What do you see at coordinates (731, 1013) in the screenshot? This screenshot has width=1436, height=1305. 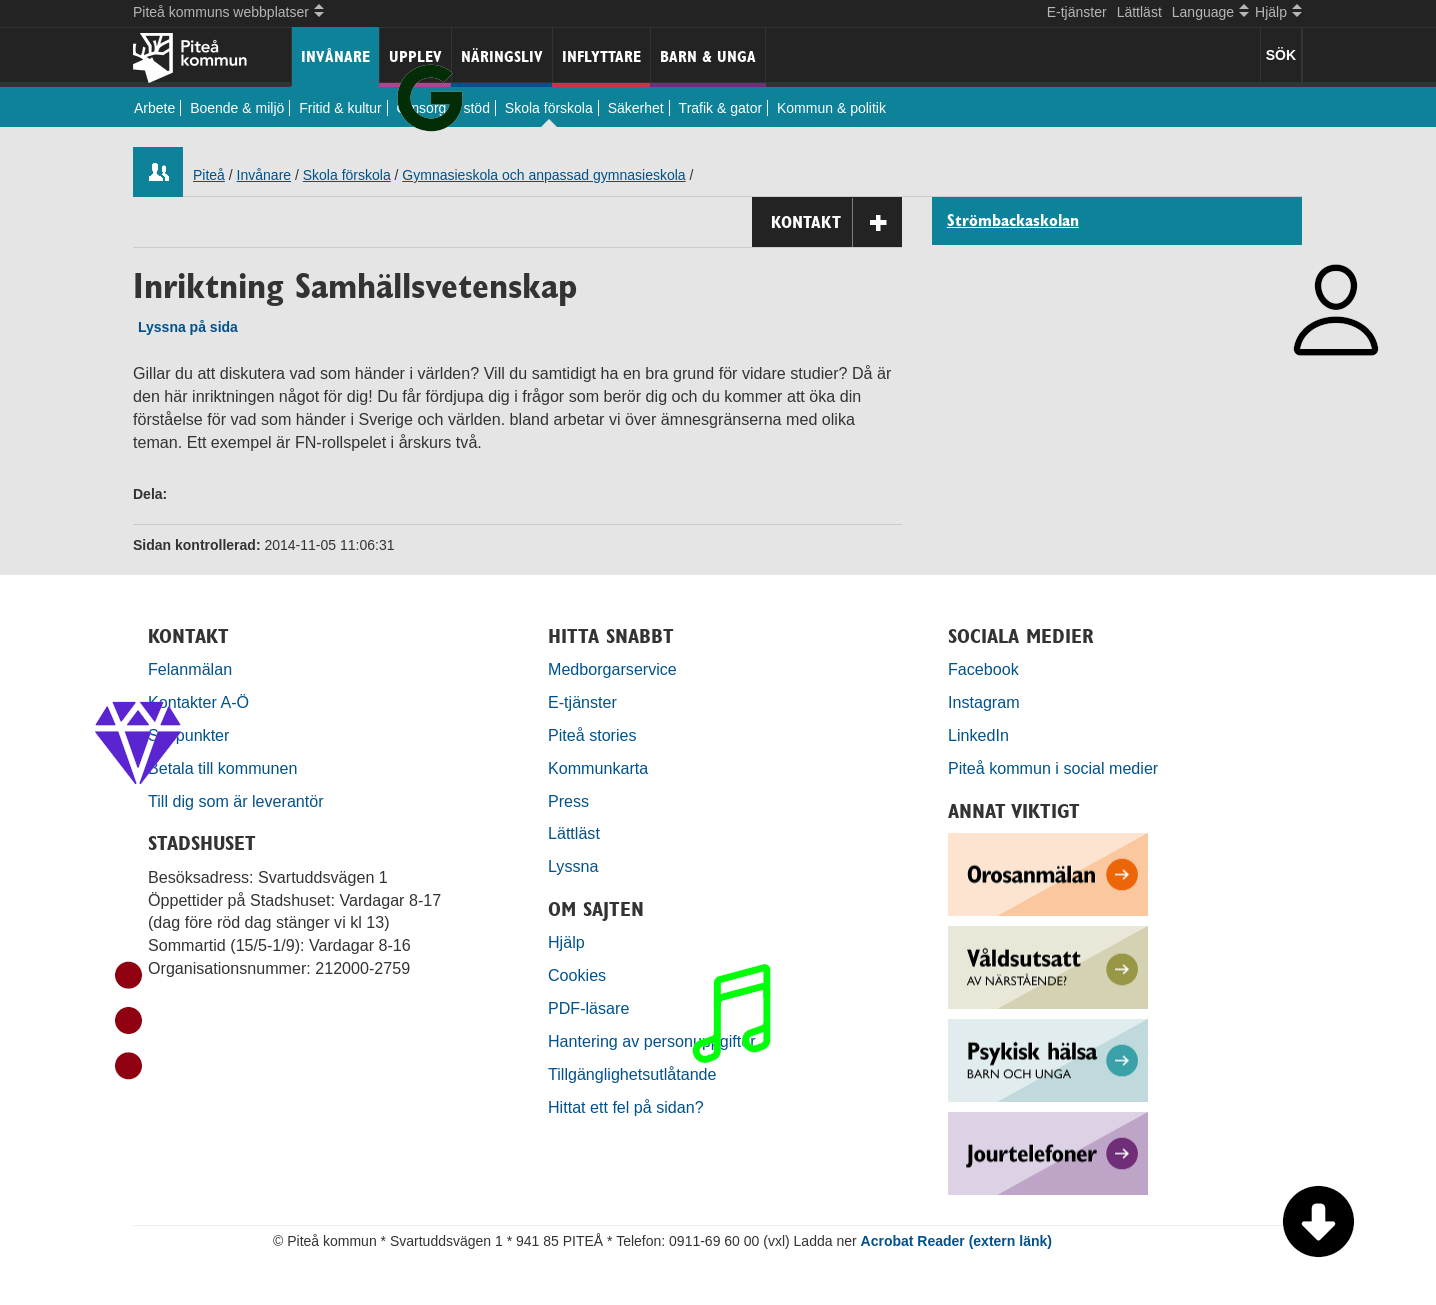 I see `open music library or player` at bounding box center [731, 1013].